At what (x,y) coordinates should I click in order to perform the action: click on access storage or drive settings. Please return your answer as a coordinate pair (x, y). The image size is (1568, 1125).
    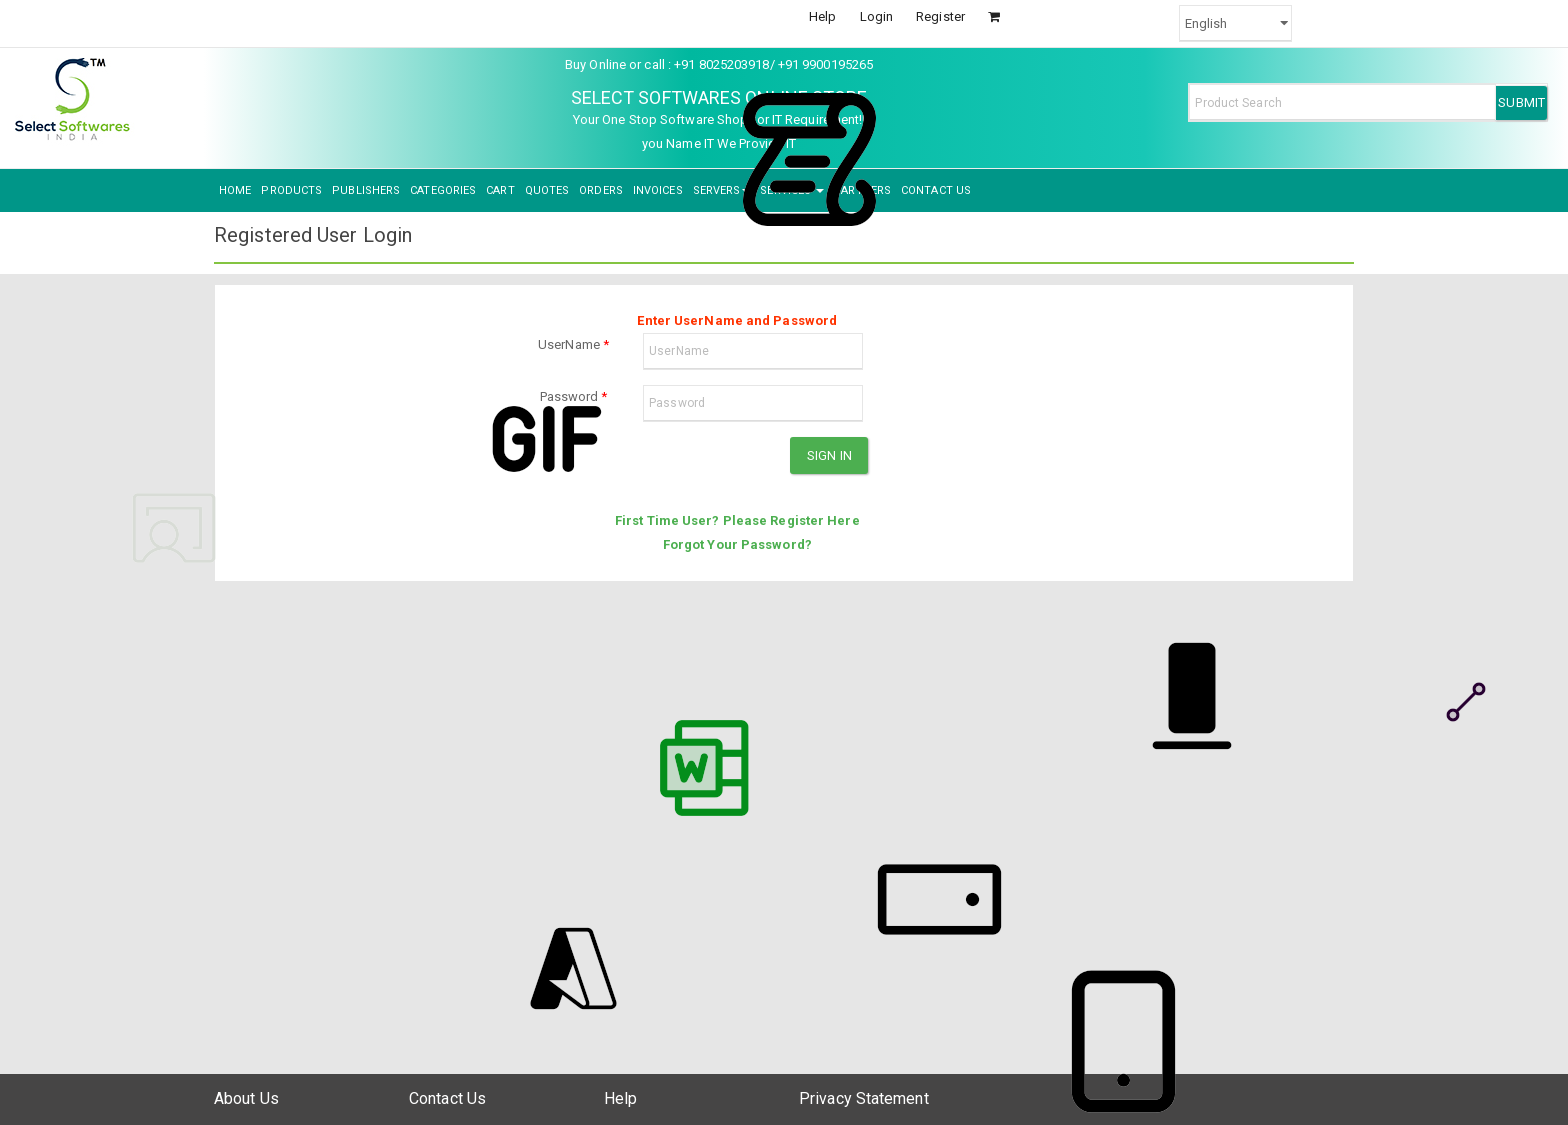
    Looking at the image, I should click on (939, 899).